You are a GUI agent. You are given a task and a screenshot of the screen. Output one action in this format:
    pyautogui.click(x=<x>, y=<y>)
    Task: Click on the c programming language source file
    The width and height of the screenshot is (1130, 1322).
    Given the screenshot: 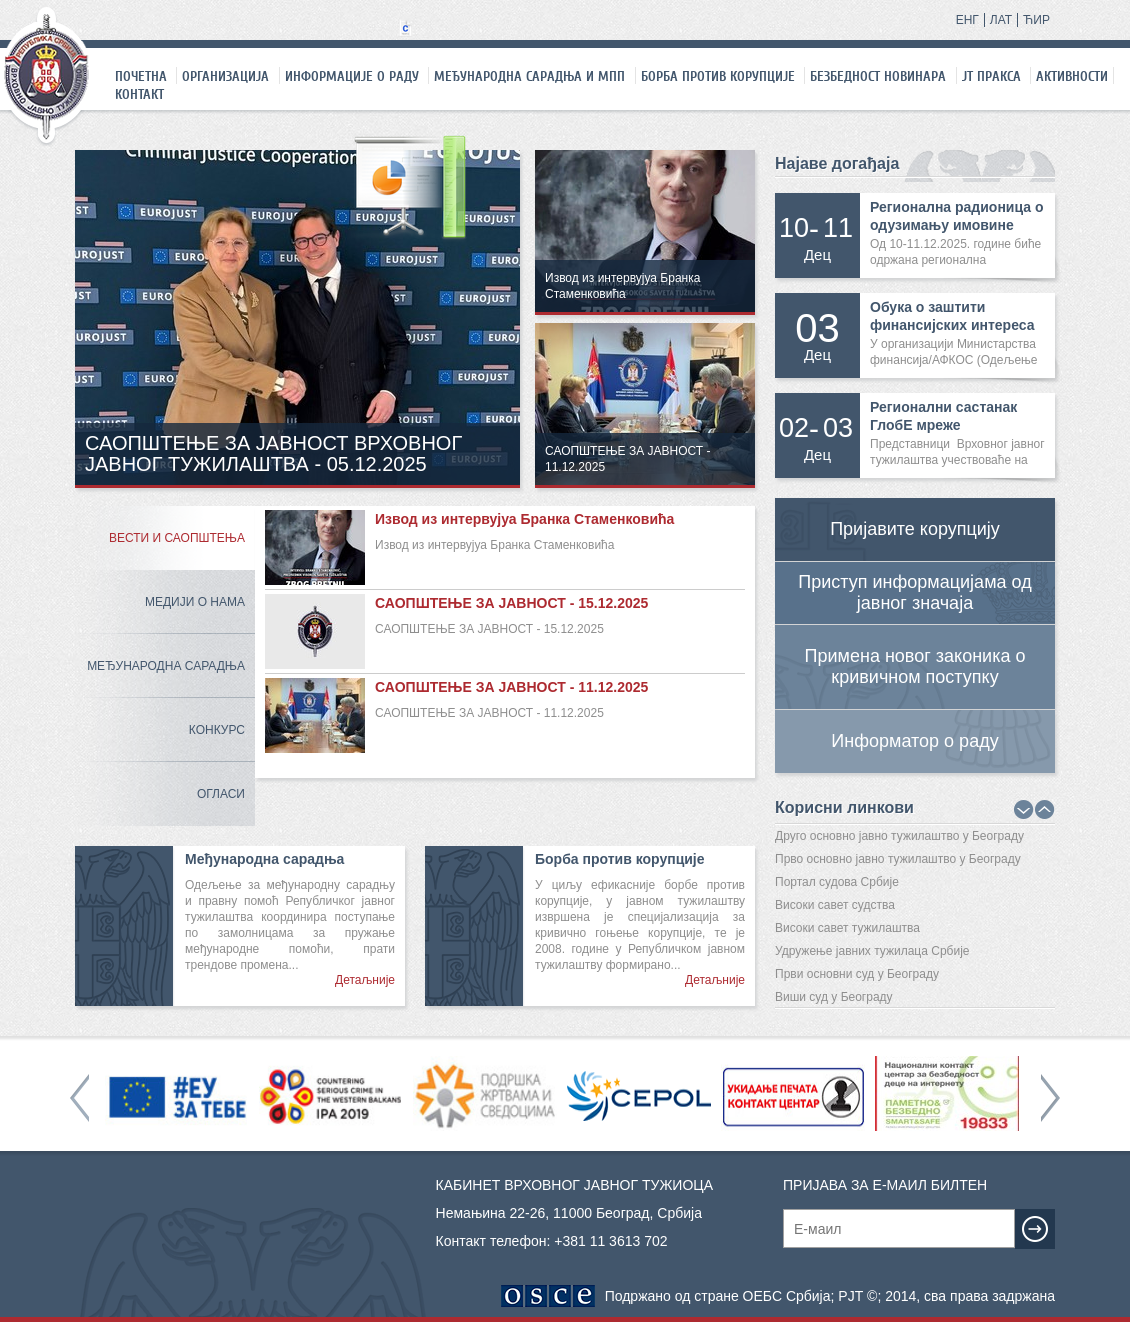 What is the action you would take?
    pyautogui.click(x=405, y=28)
    